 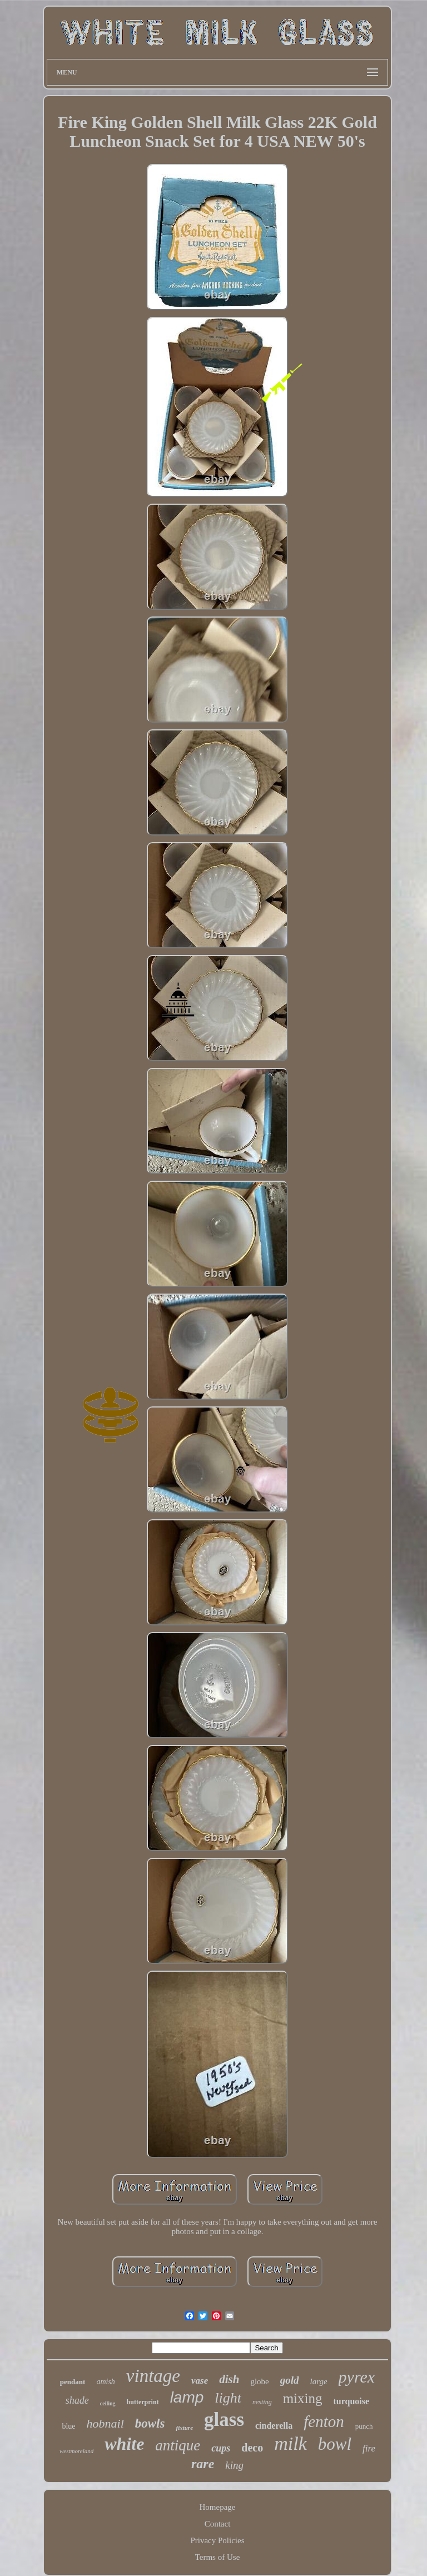 What do you see at coordinates (178, 999) in the screenshot?
I see `access government or legislative information` at bounding box center [178, 999].